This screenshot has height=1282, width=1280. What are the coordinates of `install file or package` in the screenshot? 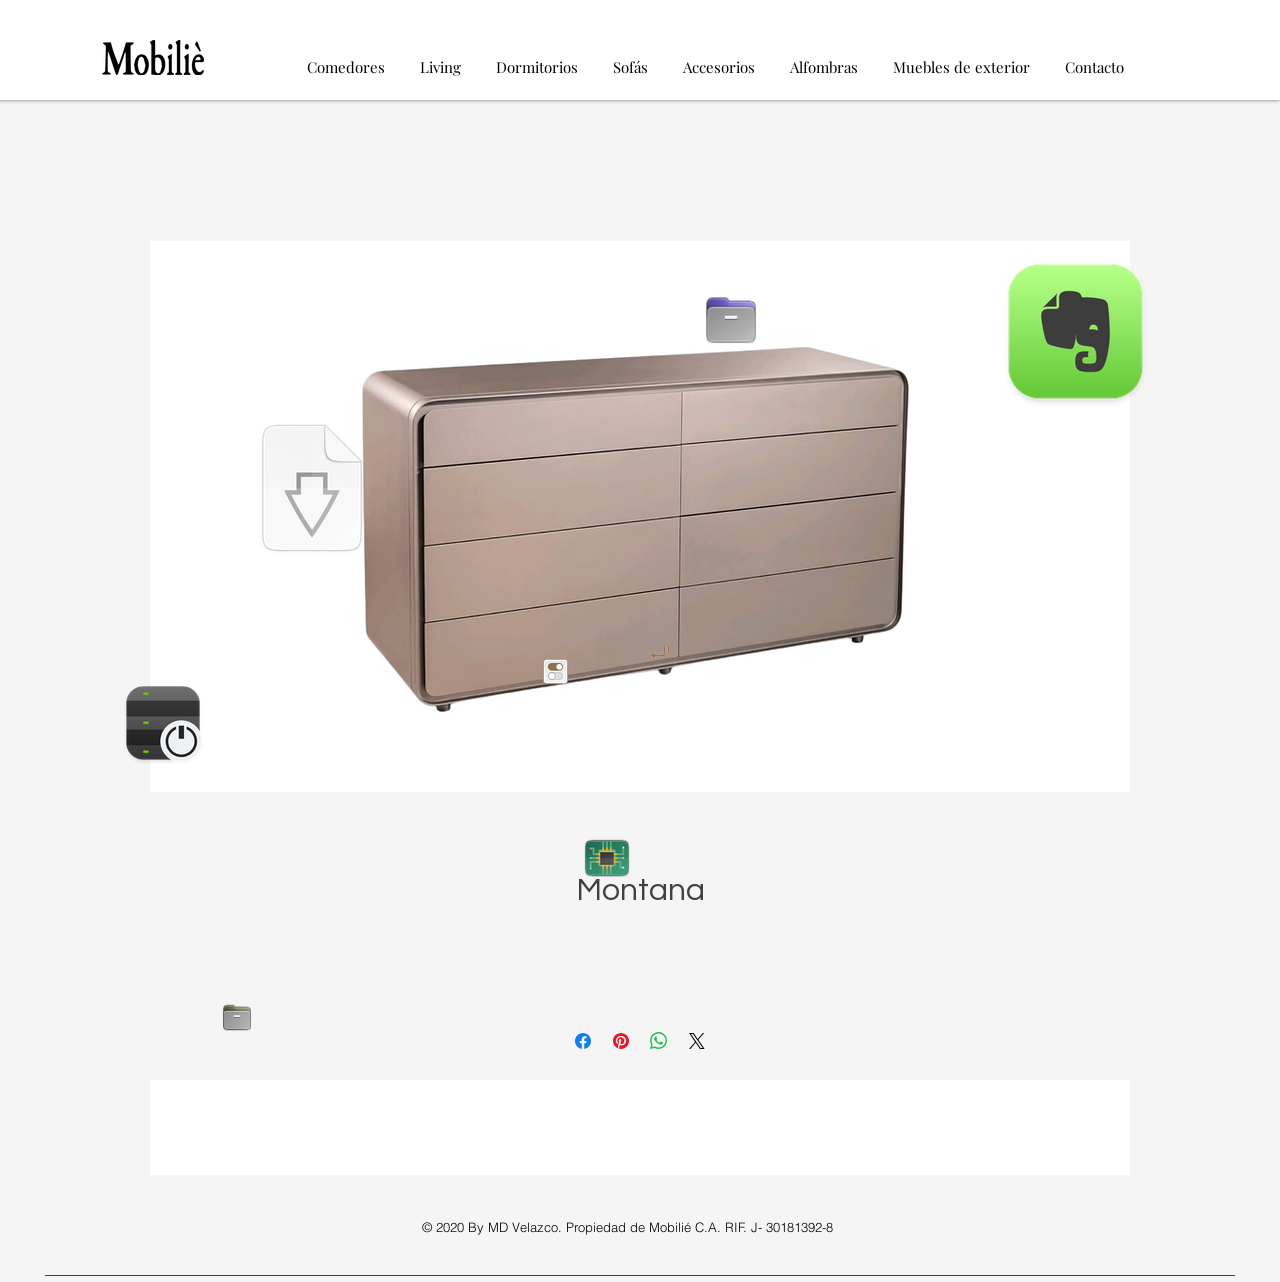 It's located at (312, 488).